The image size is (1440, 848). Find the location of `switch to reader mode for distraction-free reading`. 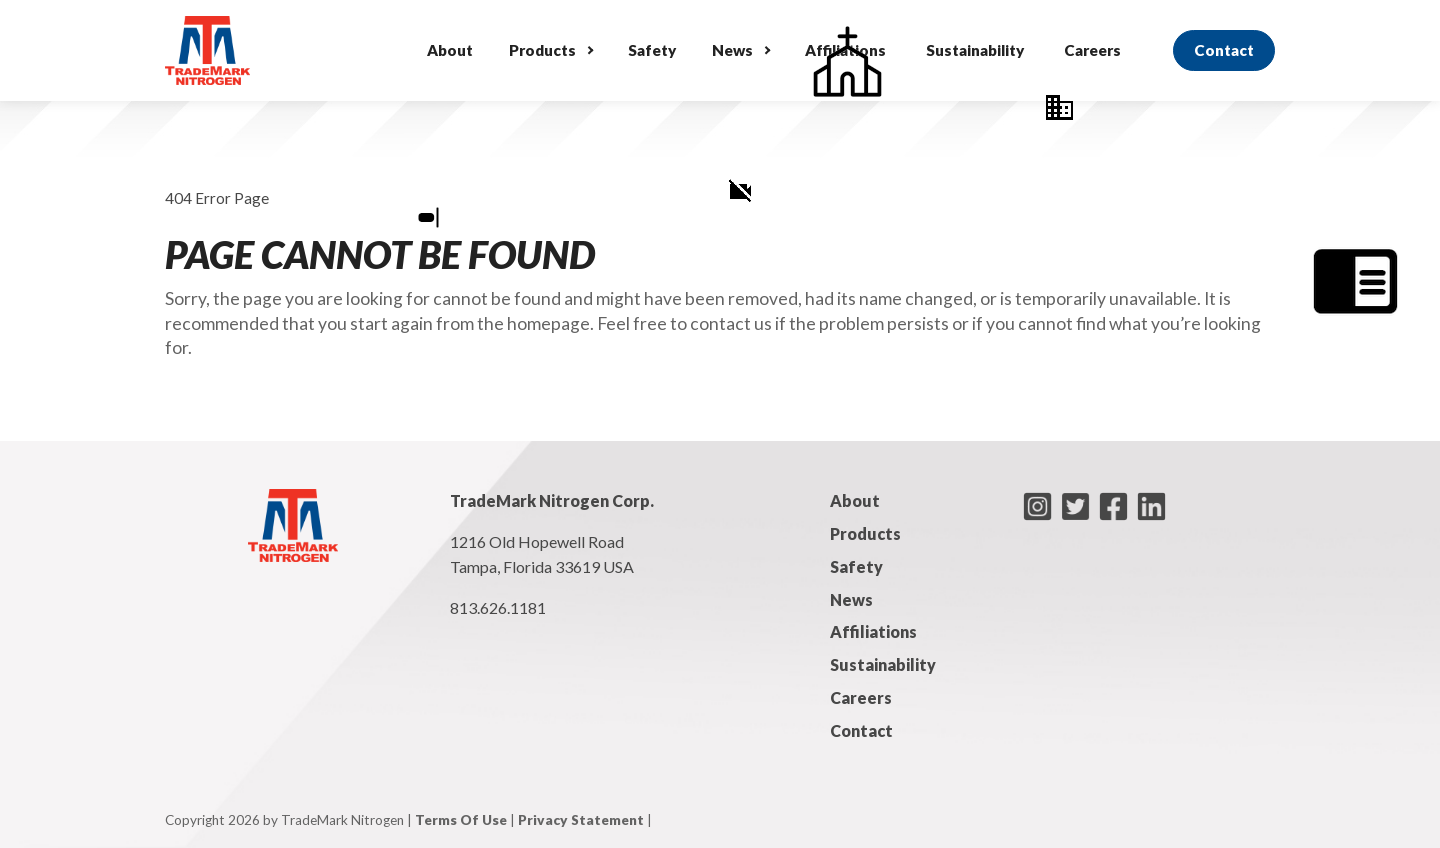

switch to reader mode for distraction-free reading is located at coordinates (1355, 279).